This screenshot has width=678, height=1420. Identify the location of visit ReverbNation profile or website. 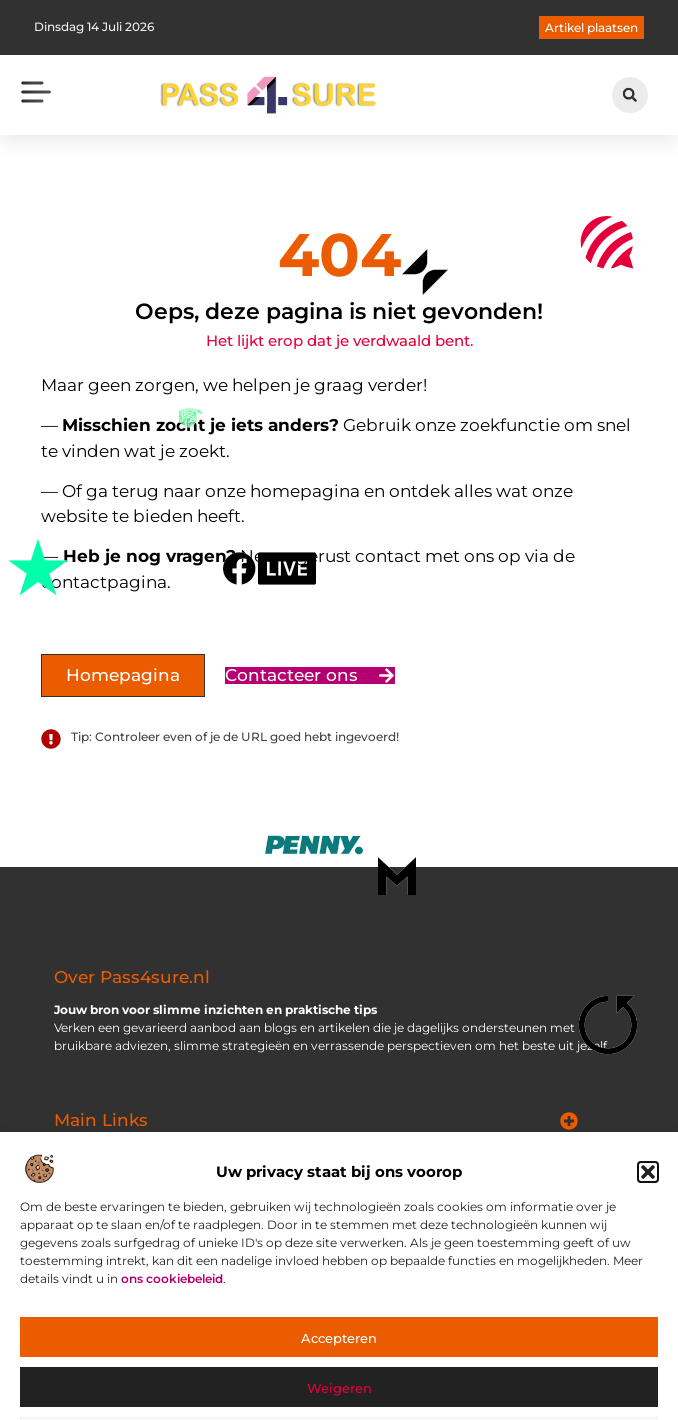
(38, 567).